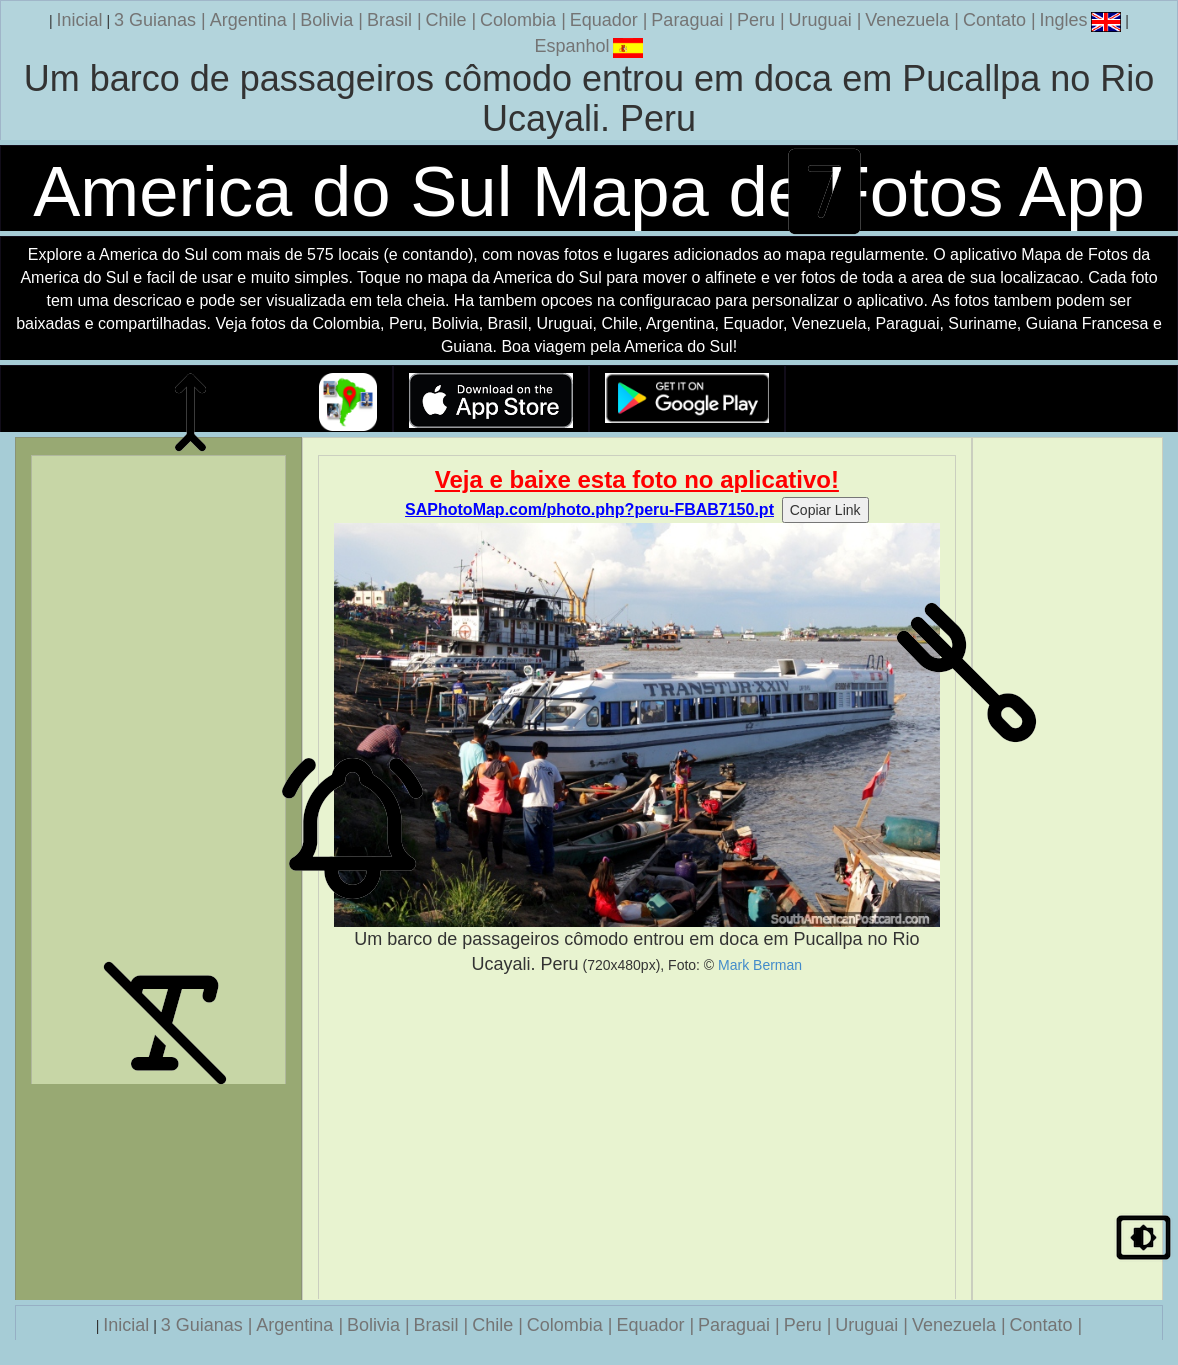  I want to click on indicates the number seven in a sequence or list, so click(824, 191).